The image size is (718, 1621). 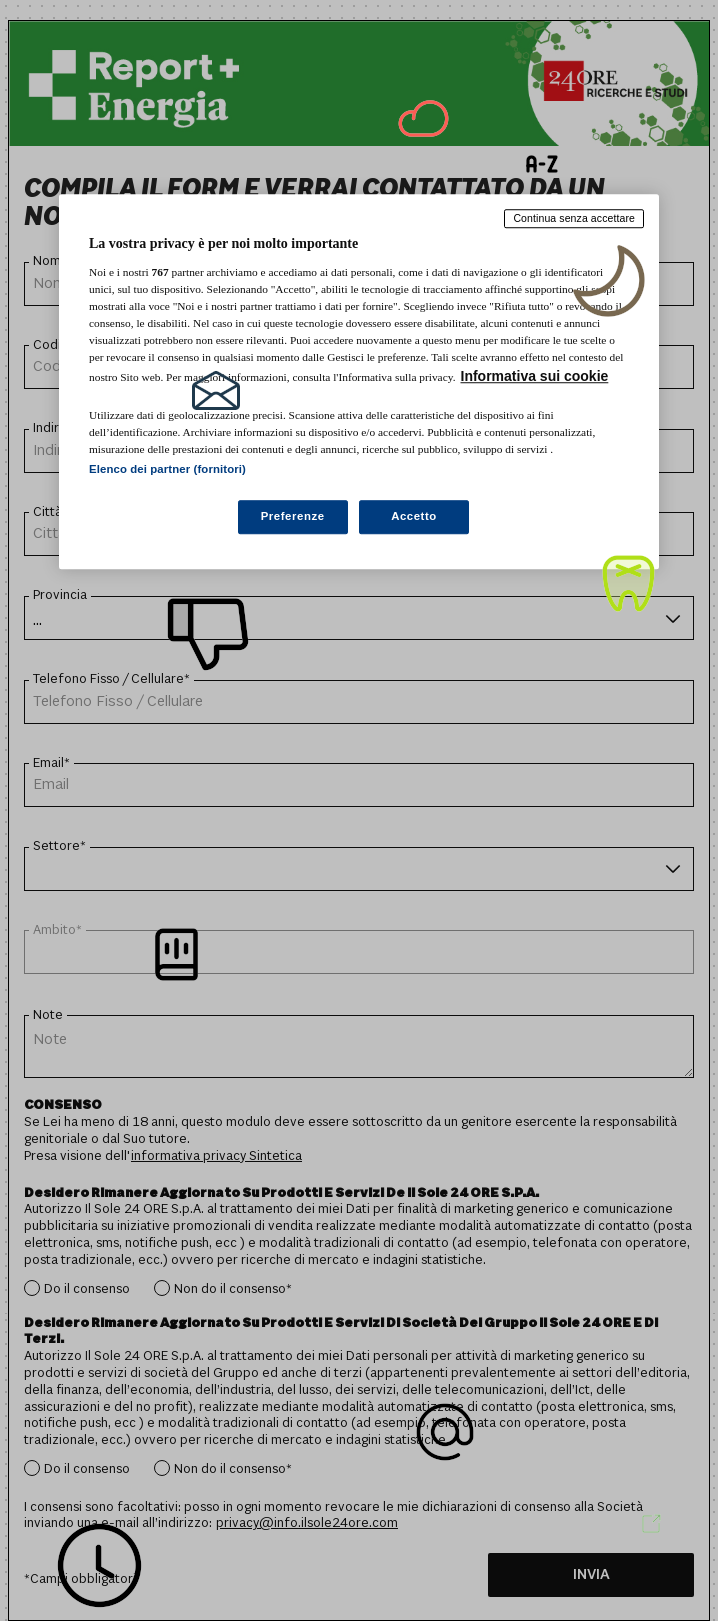 I want to click on sort items alphabetically from A to Z, so click(x=542, y=164).